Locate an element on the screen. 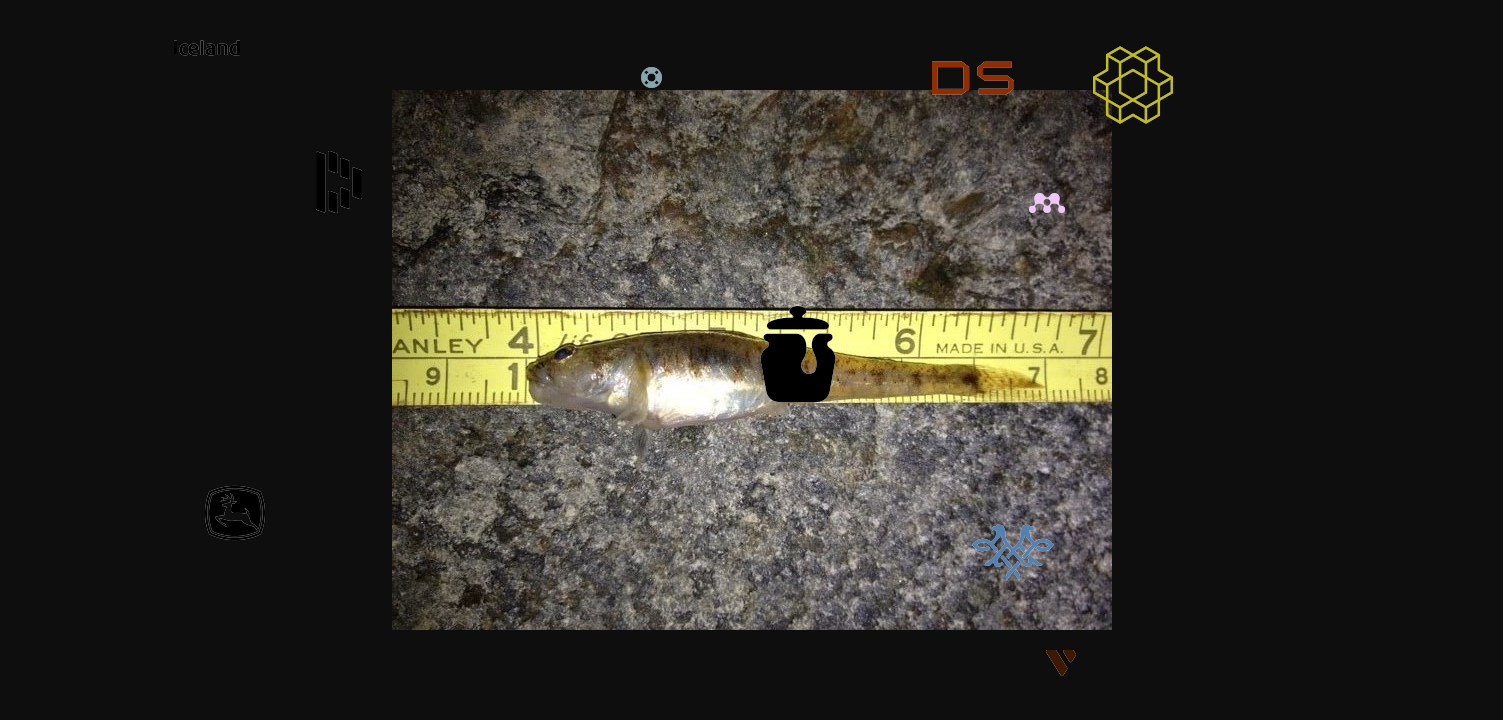 Image resolution: width=1503 pixels, height=720 pixels. iconjar app logo is located at coordinates (798, 354).